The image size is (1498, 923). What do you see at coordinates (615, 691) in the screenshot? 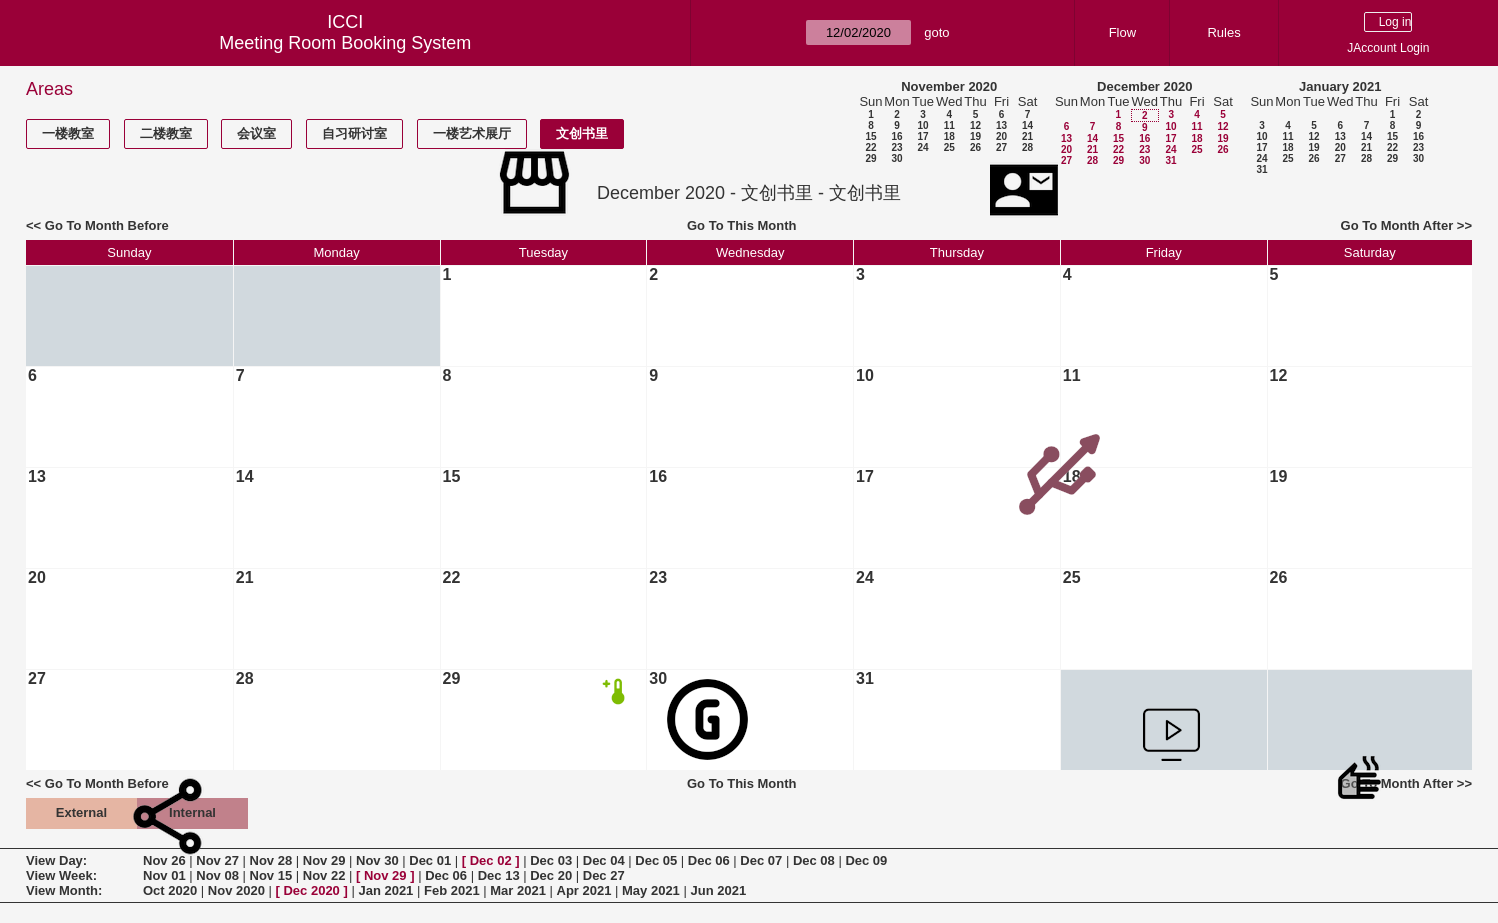
I see `increase temperature setting` at bounding box center [615, 691].